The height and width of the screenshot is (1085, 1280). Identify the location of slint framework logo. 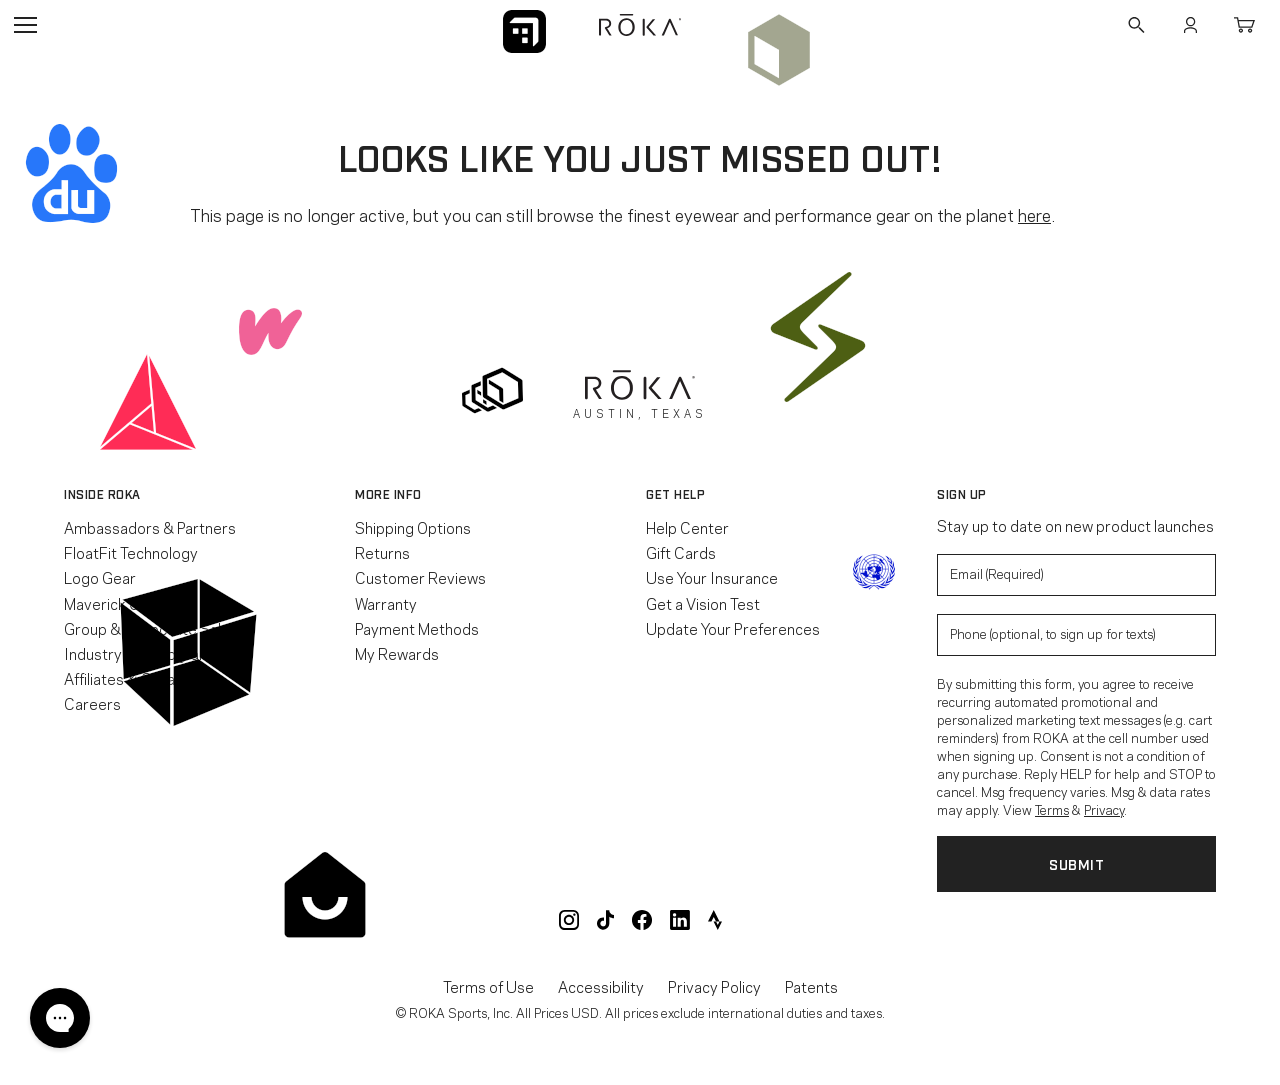
(818, 337).